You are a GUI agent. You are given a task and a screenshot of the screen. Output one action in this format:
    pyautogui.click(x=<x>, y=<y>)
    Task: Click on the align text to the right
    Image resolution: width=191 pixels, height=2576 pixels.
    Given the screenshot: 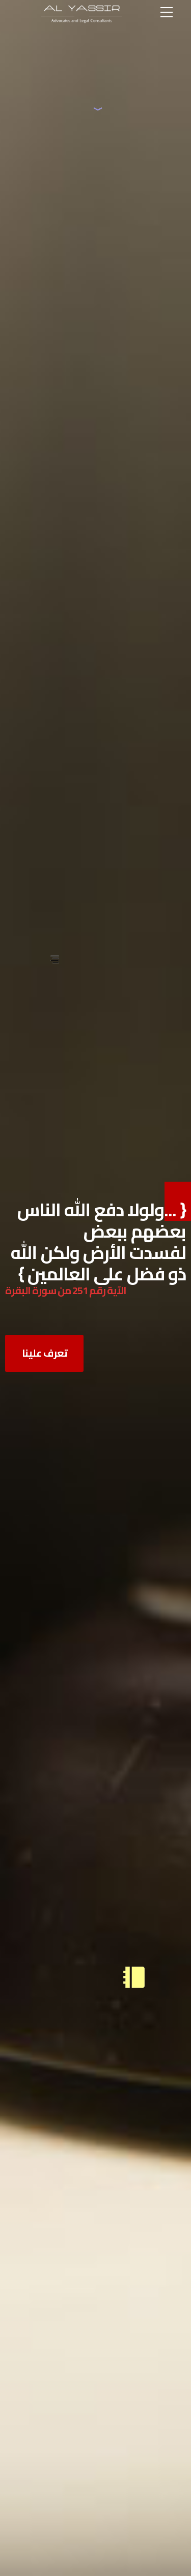 What is the action you would take?
    pyautogui.click(x=54, y=959)
    